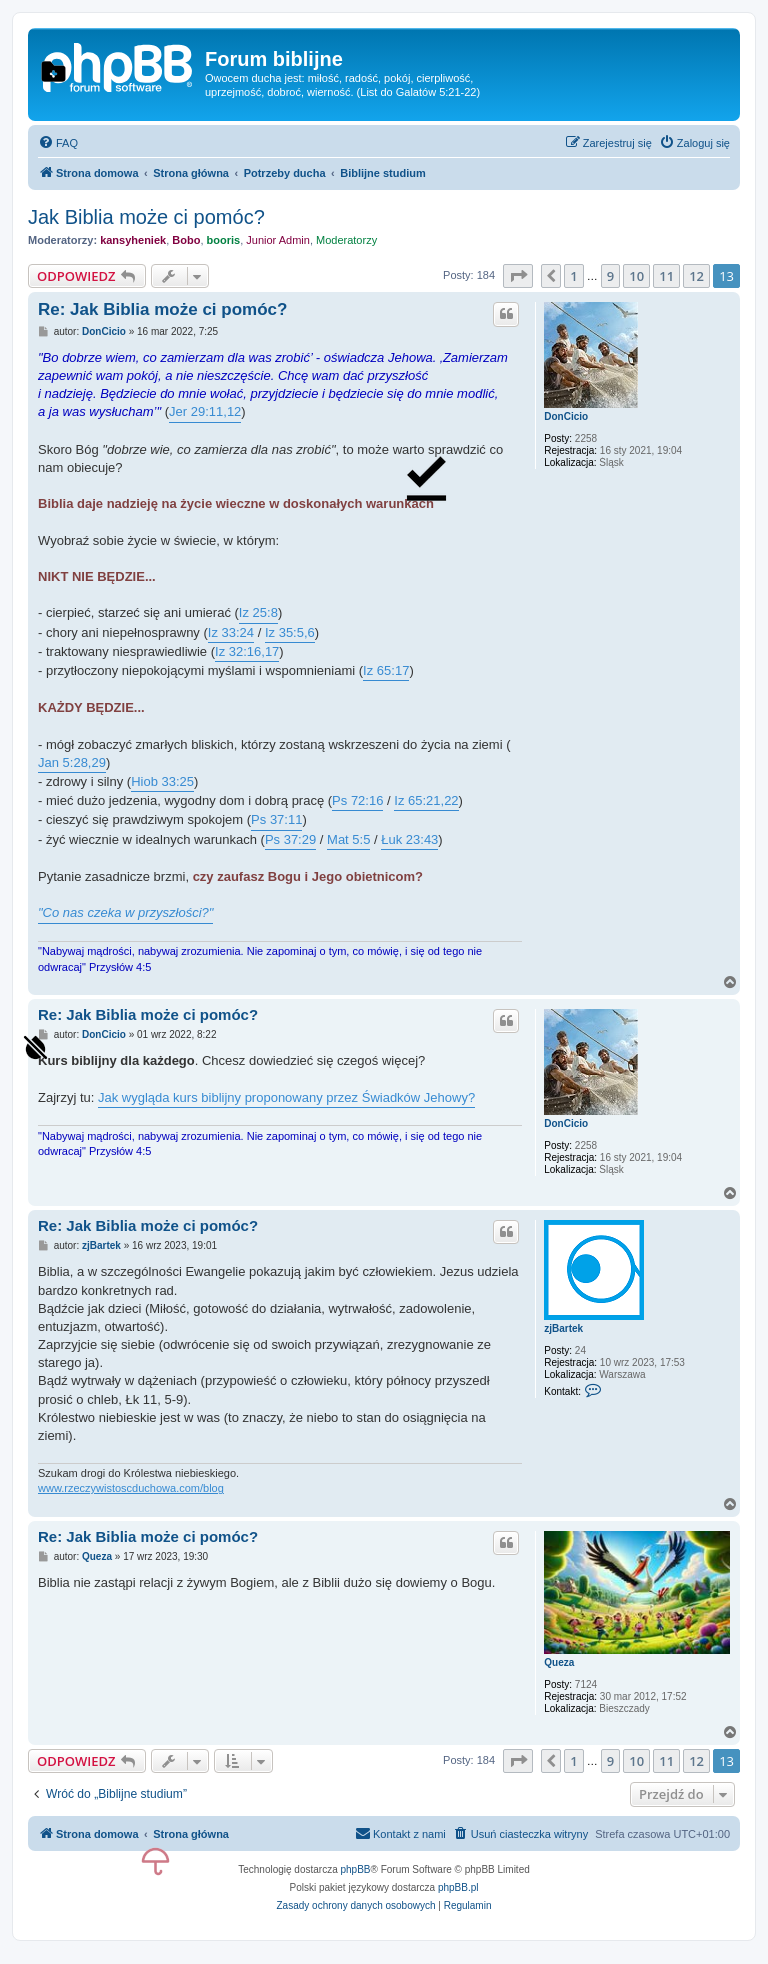 This screenshot has height=1964, width=768. I want to click on create a new folder, so click(53, 71).